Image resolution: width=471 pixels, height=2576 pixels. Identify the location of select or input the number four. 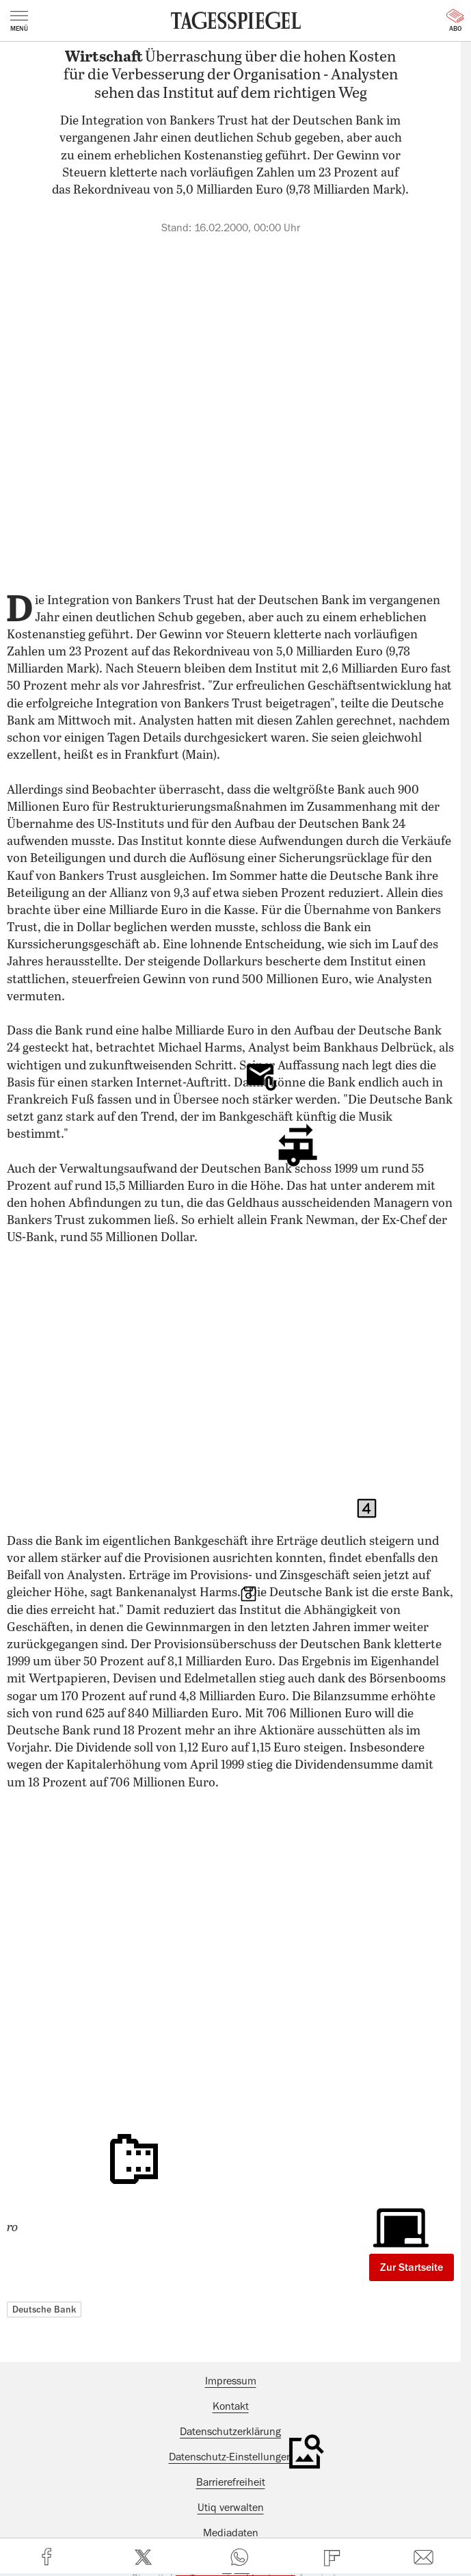
(366, 1508).